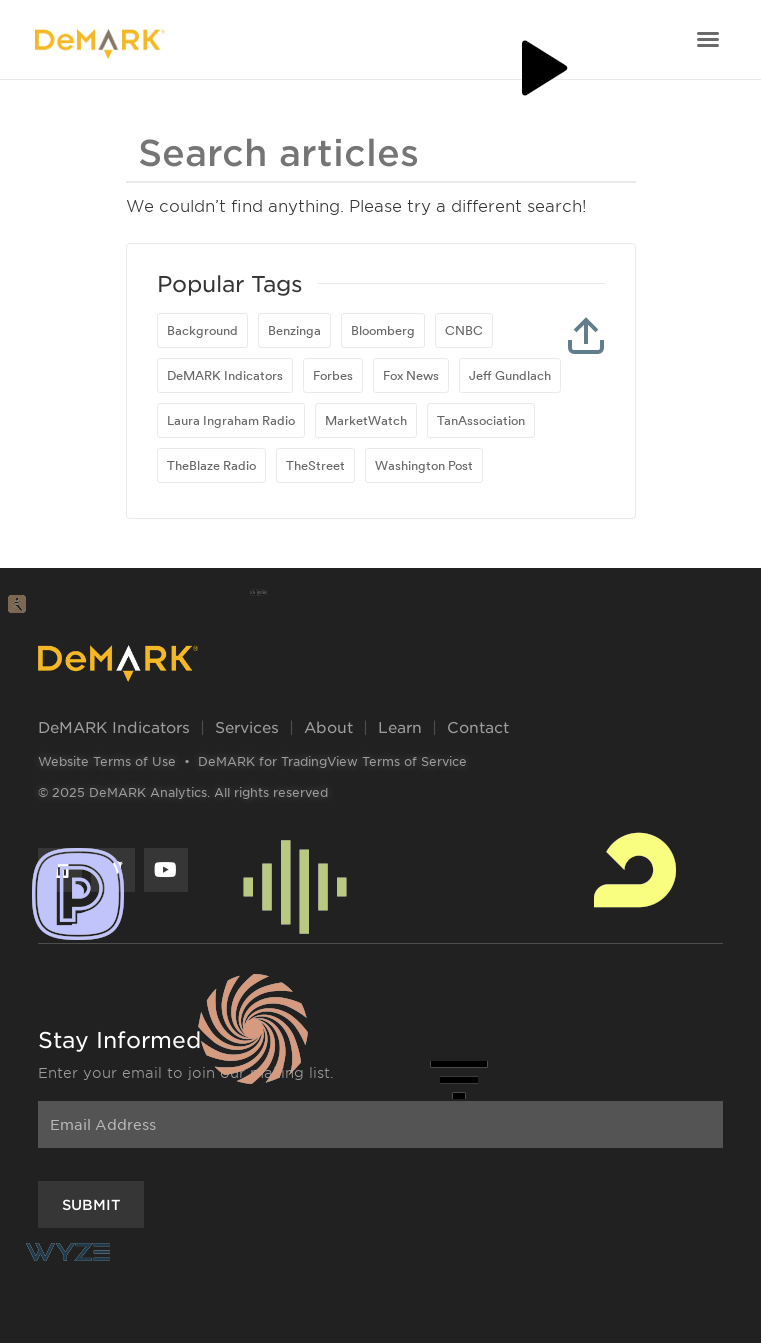 The width and height of the screenshot is (761, 1343). What do you see at coordinates (459, 1080) in the screenshot?
I see `filter or sort list items` at bounding box center [459, 1080].